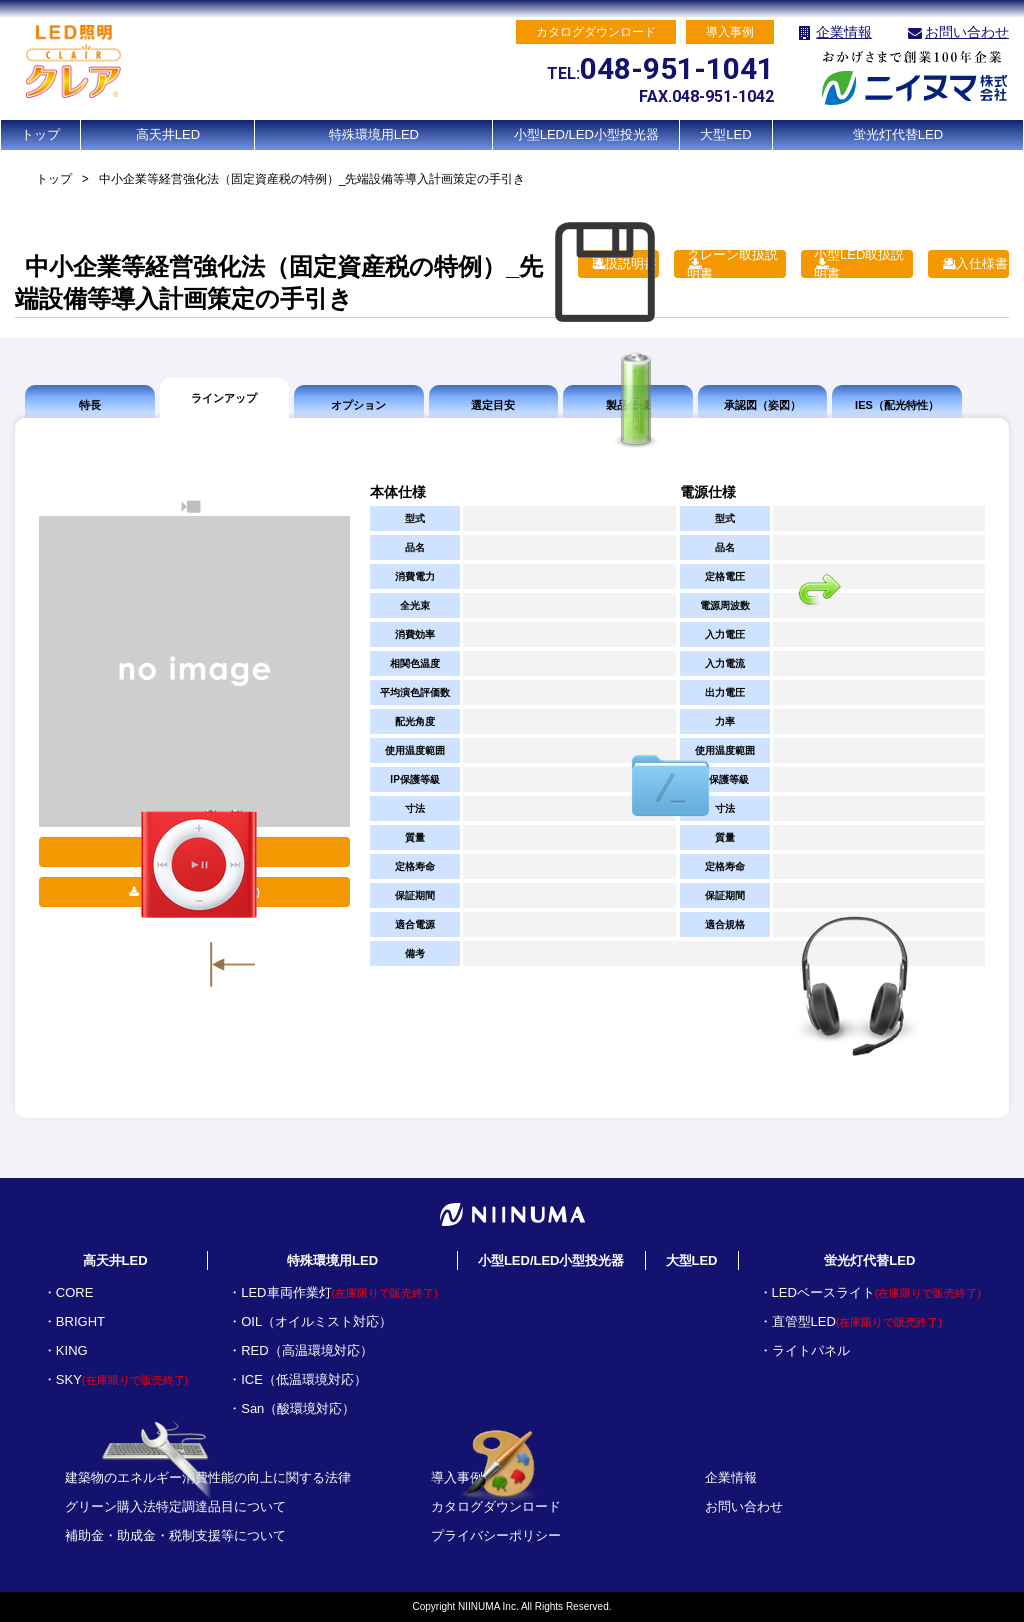 The height and width of the screenshot is (1622, 1024). Describe the element at coordinates (854, 985) in the screenshot. I see `audio headset device connected` at that location.